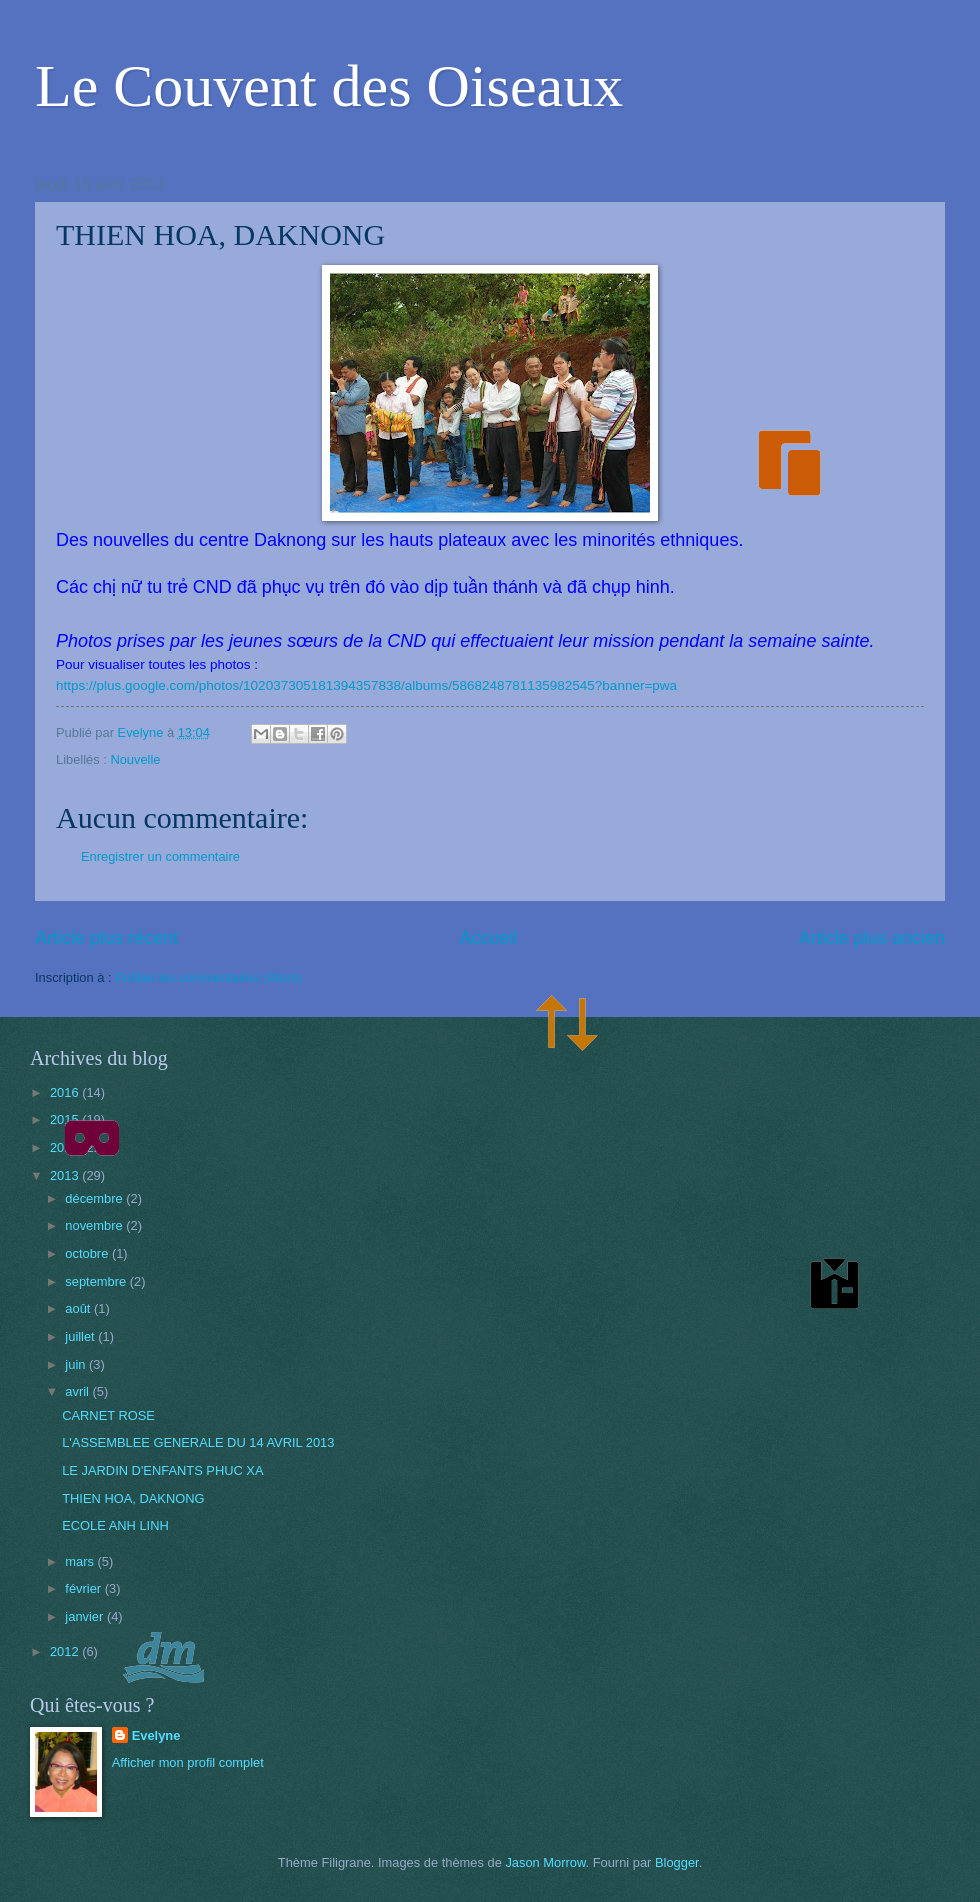  Describe the element at coordinates (788, 463) in the screenshot. I see `manage connected devices` at that location.